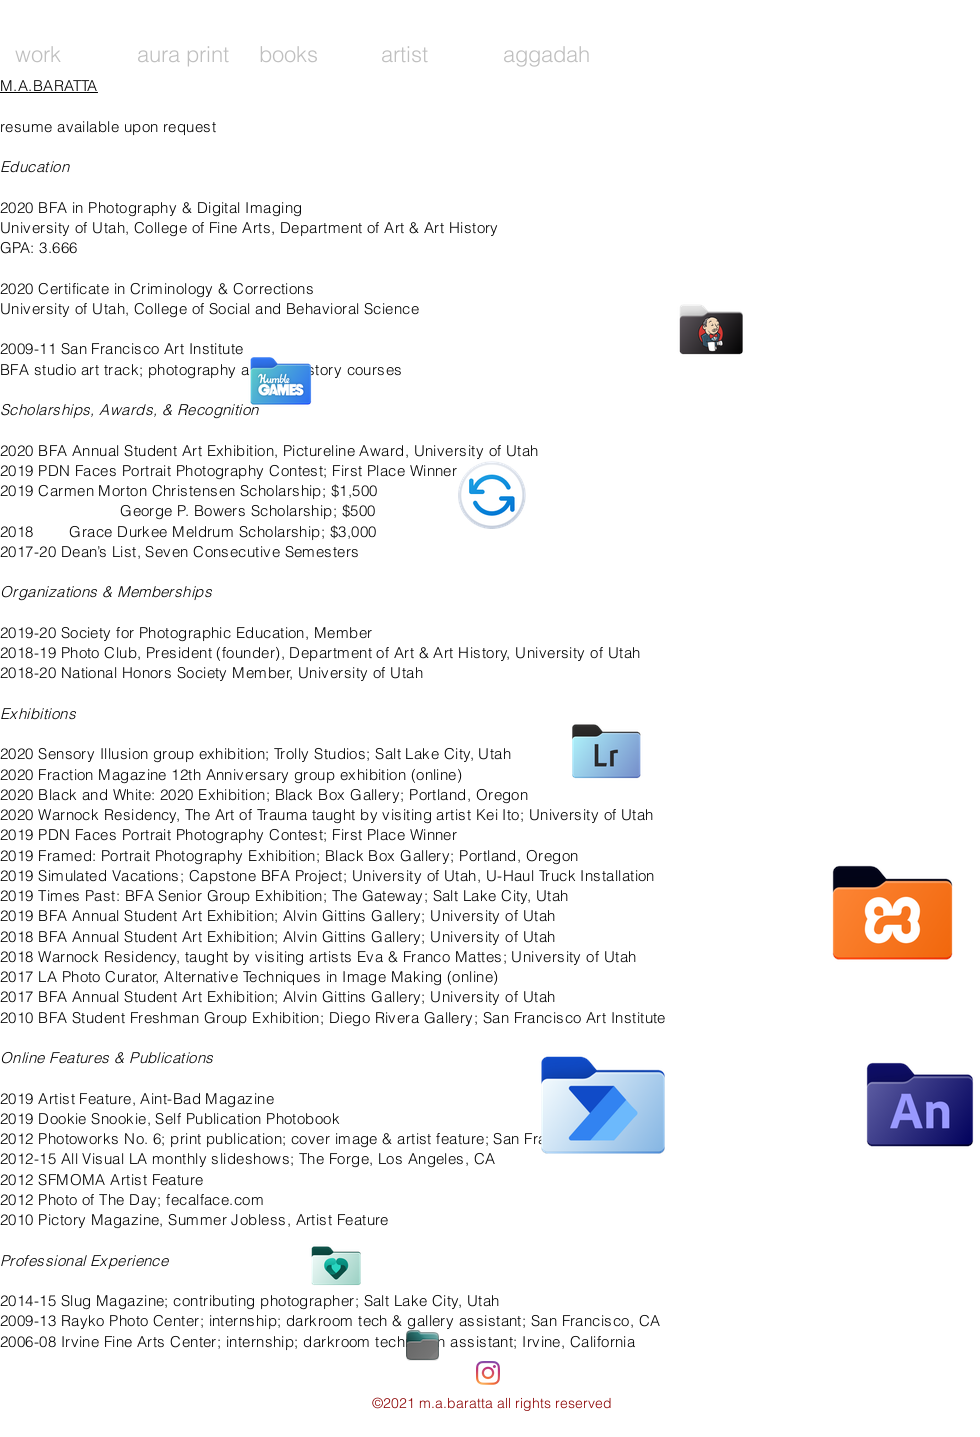 The image size is (980, 1437). I want to click on open humble games folder, so click(280, 382).